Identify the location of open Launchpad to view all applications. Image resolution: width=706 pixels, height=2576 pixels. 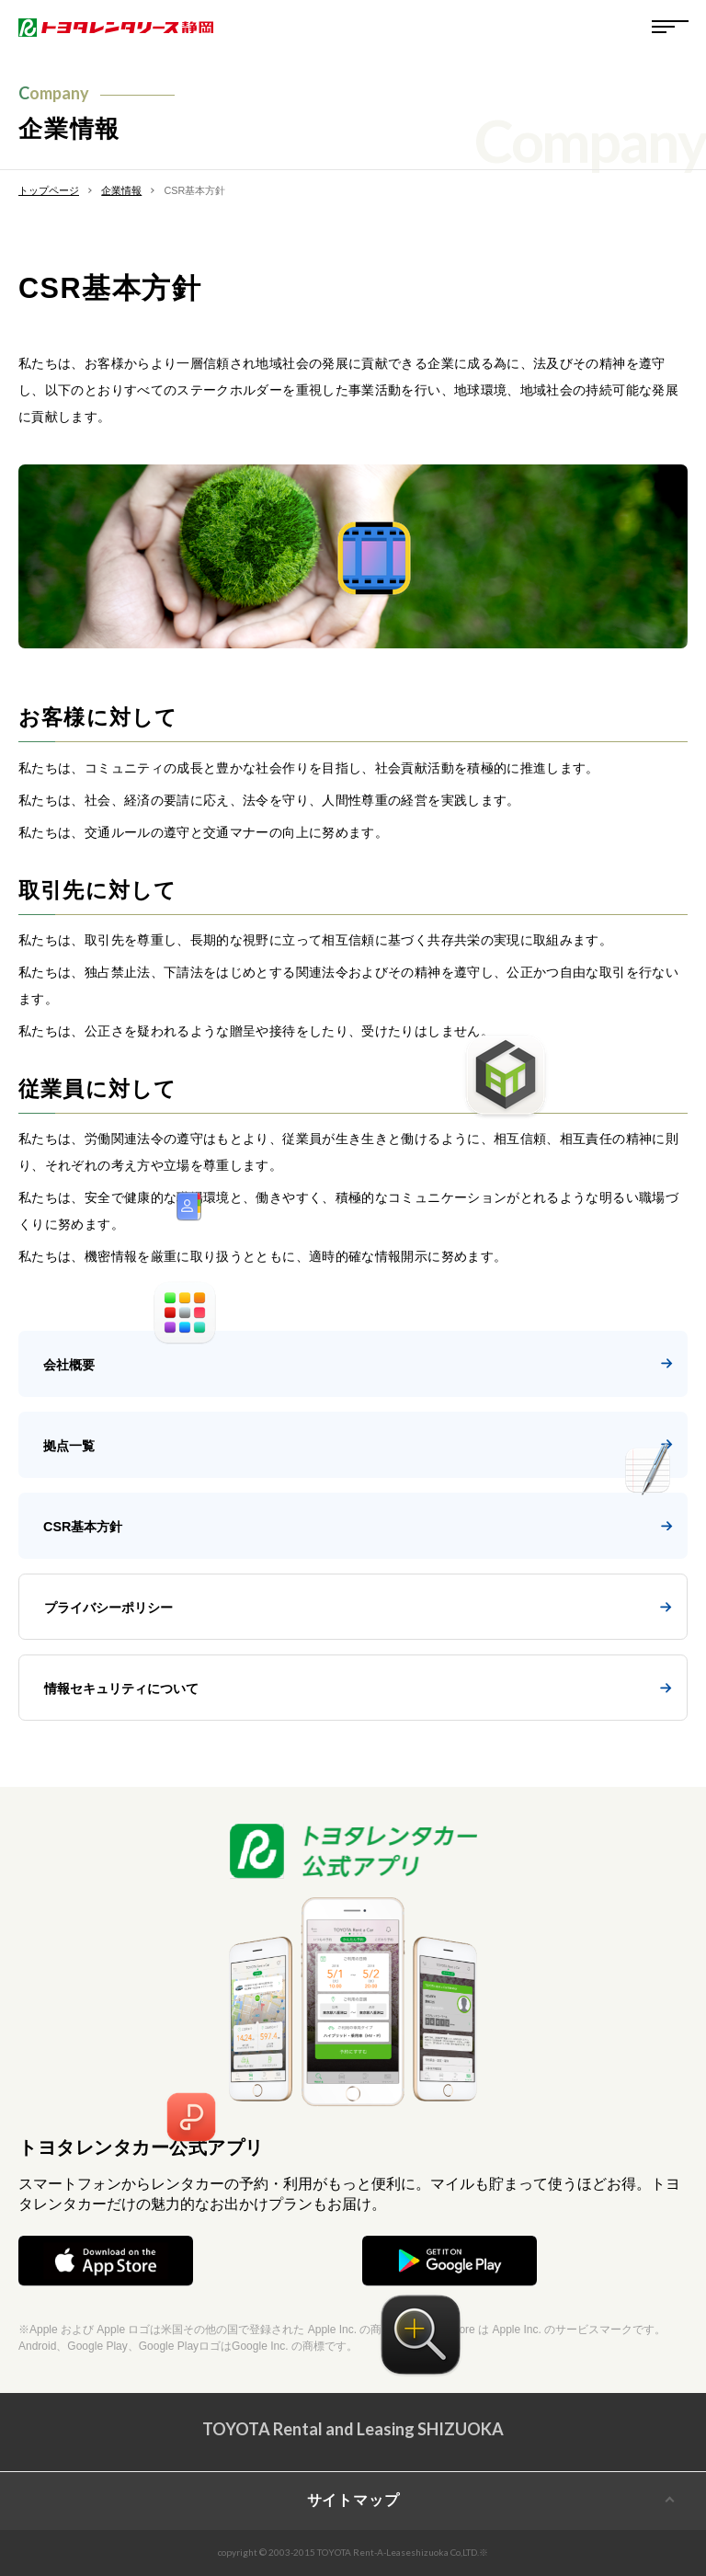
(185, 1312).